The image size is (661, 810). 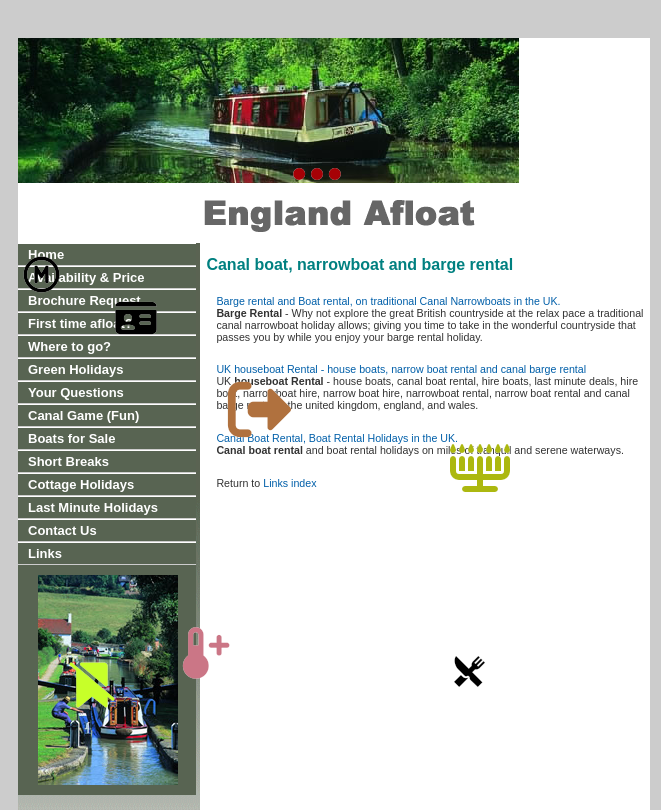 What do you see at coordinates (259, 409) in the screenshot?
I see `log out of your account` at bounding box center [259, 409].